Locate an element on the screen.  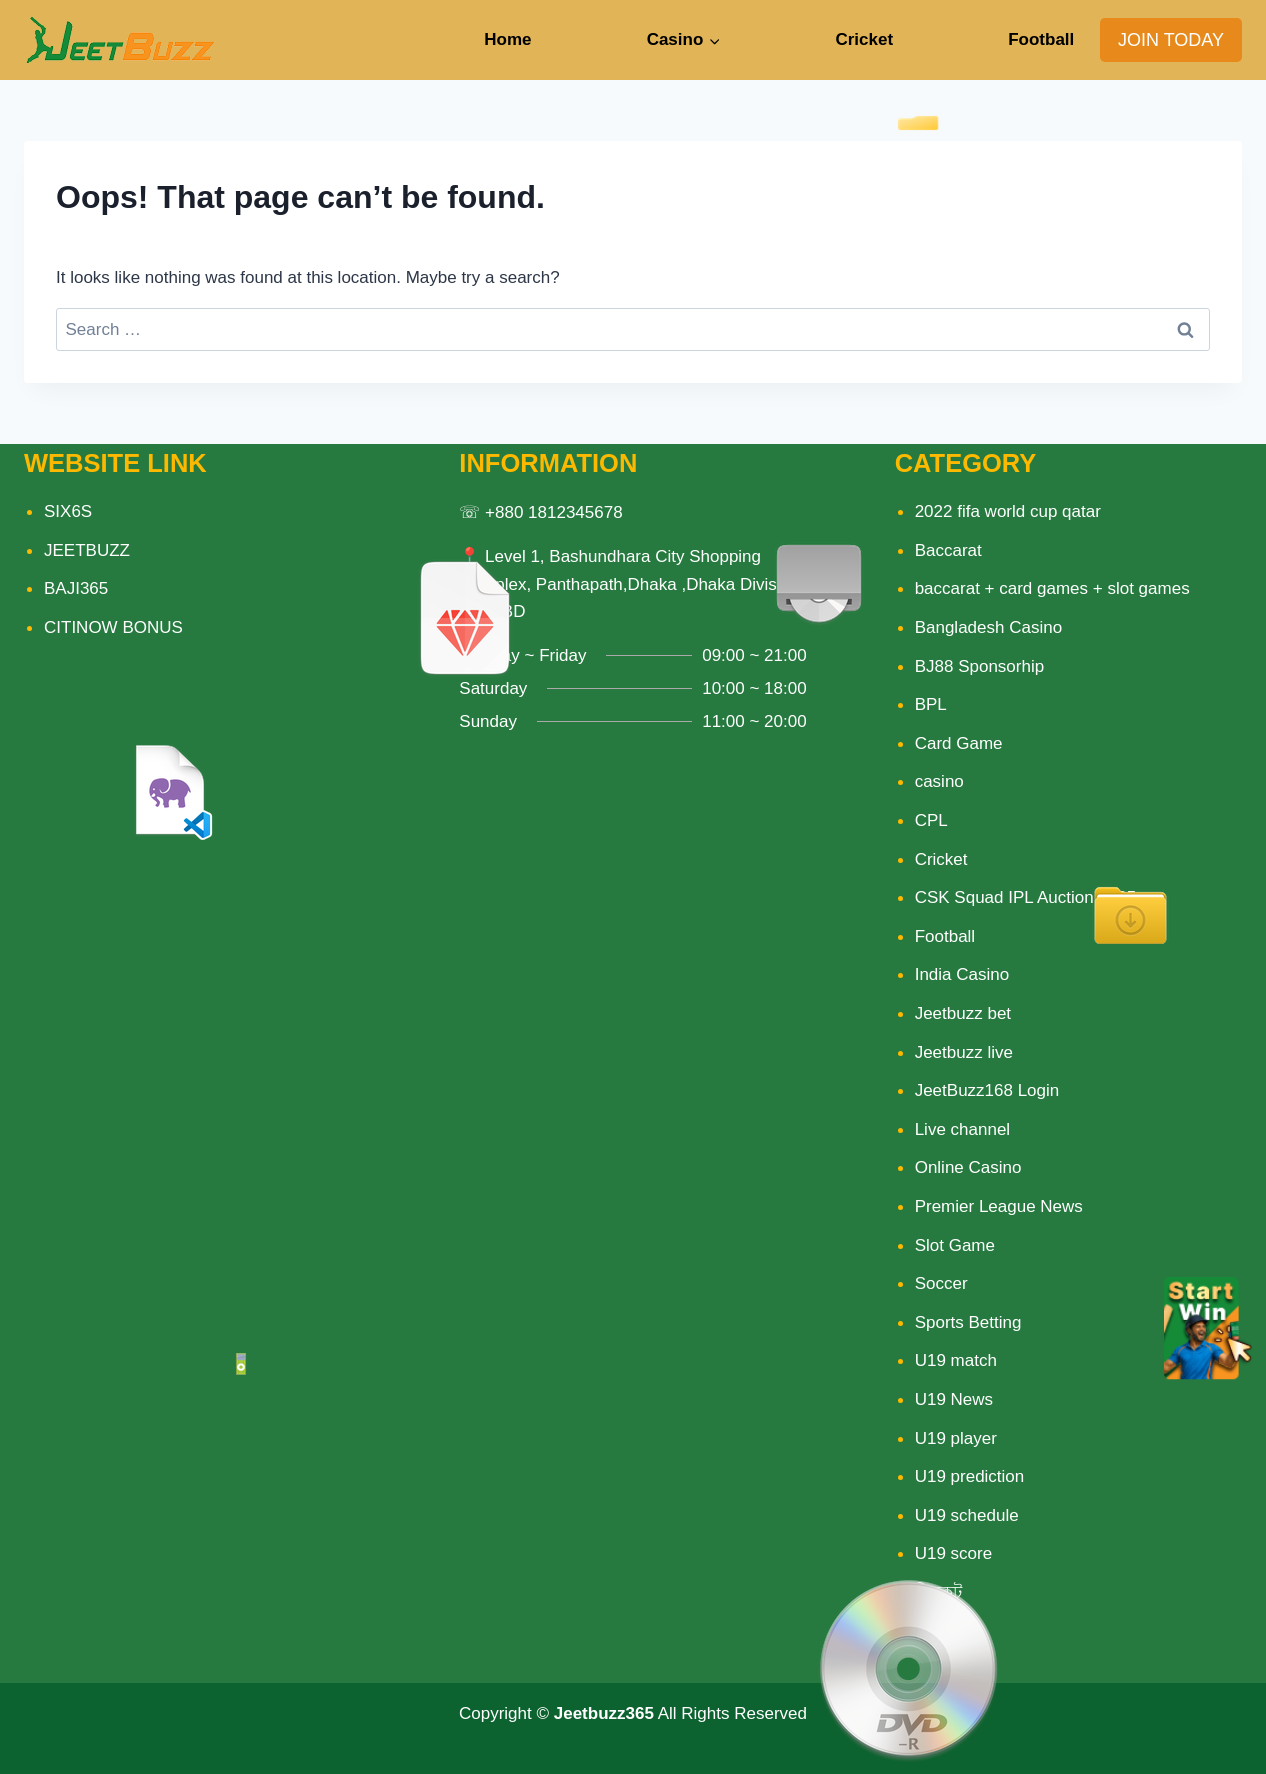
ruby programming language source file is located at coordinates (465, 618).